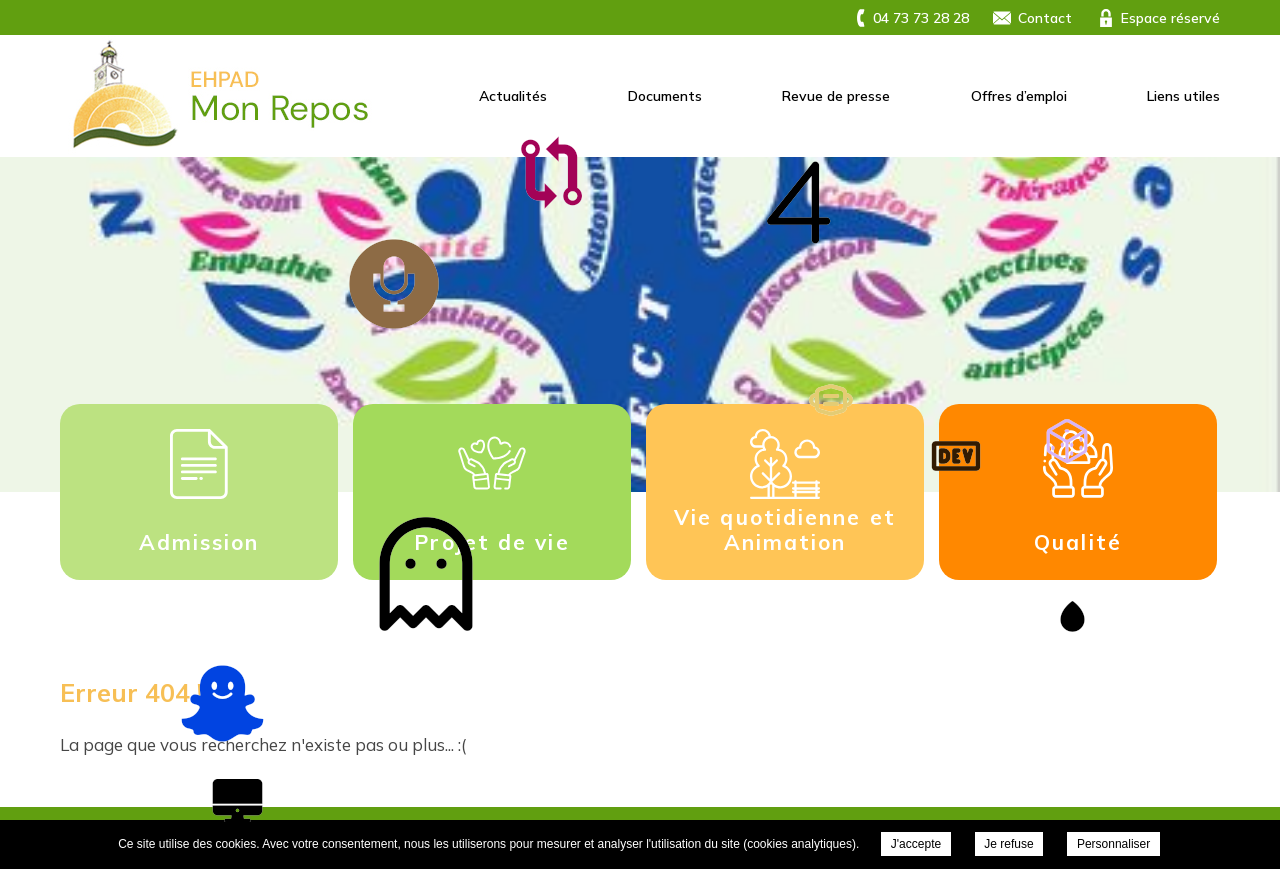  I want to click on indicates mask required area or health protocol, so click(831, 400).